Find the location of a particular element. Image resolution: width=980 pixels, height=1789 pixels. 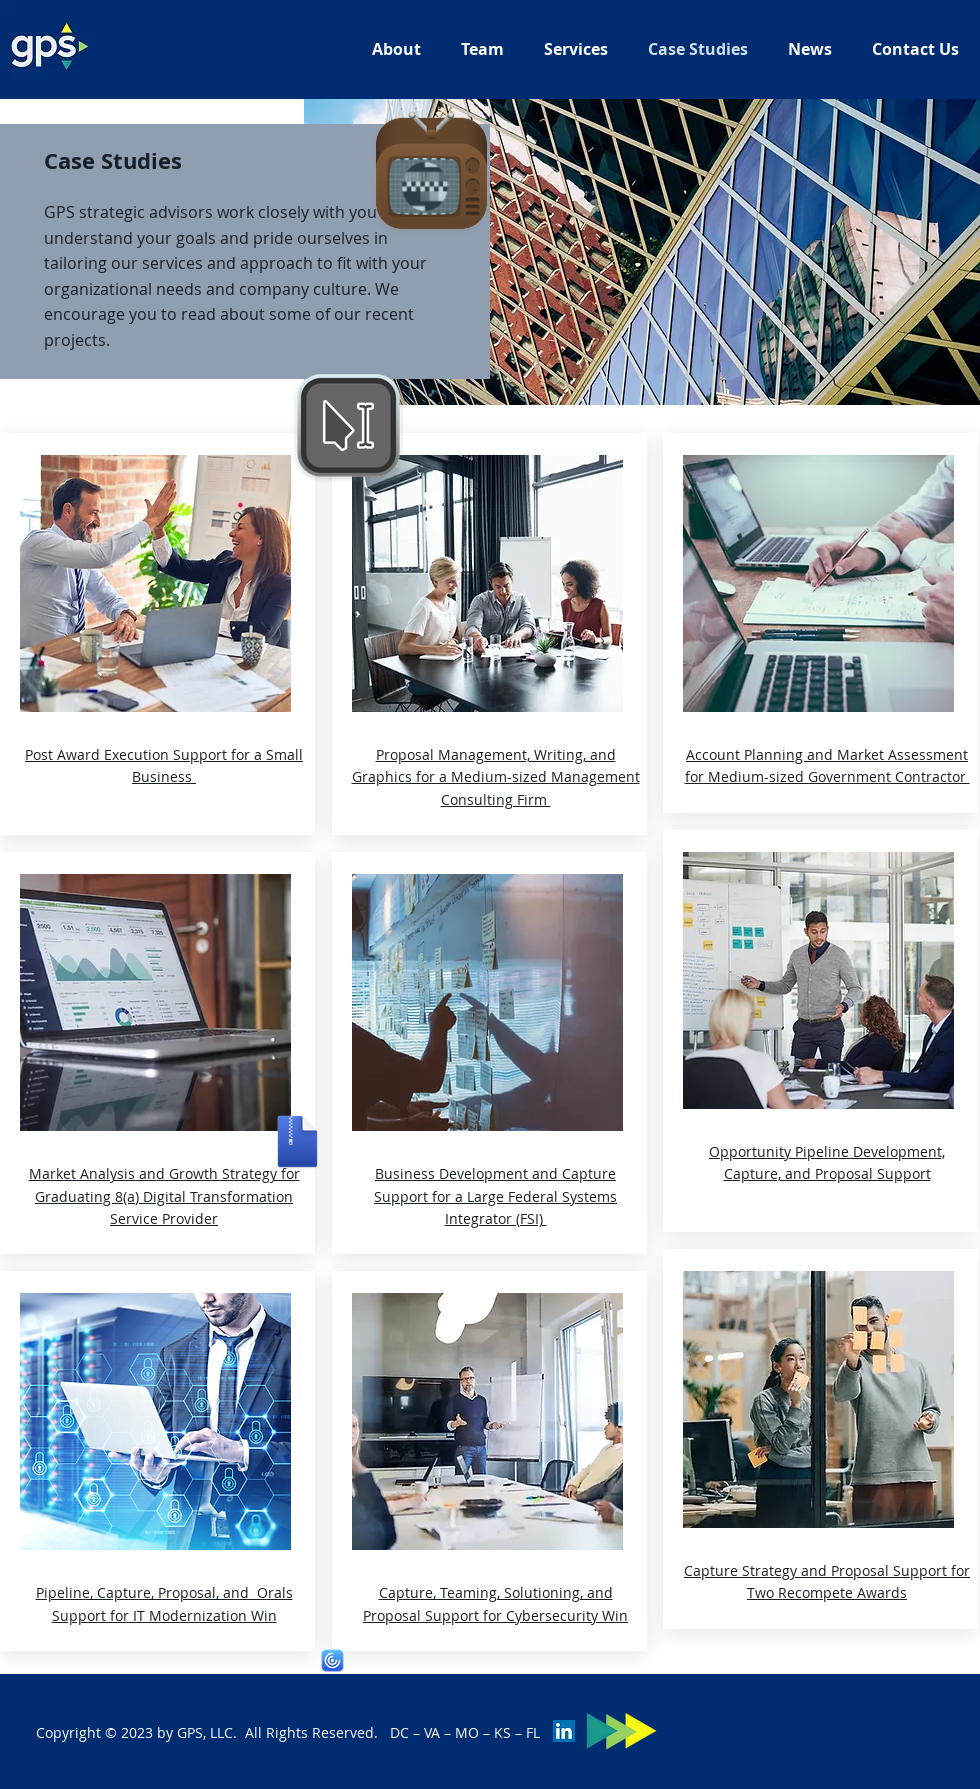

open citrix workspace app is located at coordinates (332, 1660).